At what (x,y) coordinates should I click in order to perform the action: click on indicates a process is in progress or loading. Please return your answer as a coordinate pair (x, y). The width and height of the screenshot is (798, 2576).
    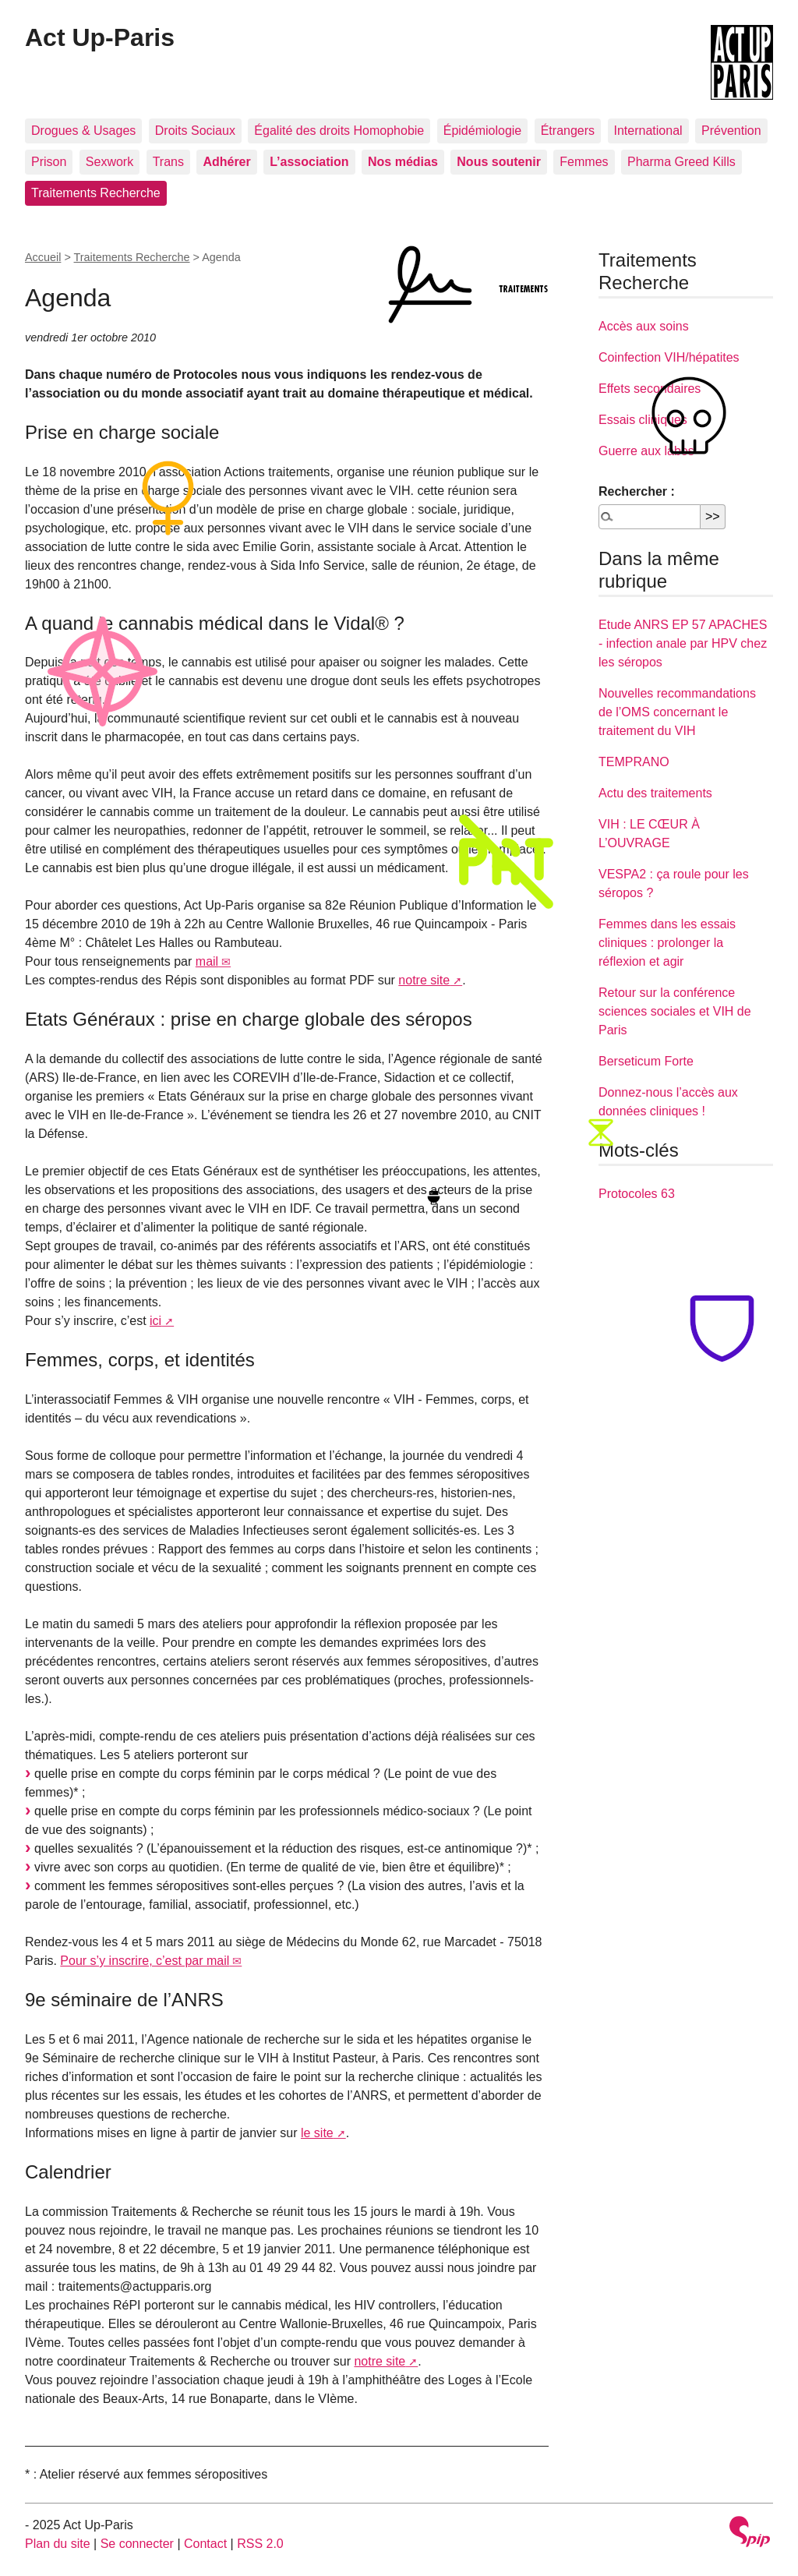
    Looking at the image, I should click on (601, 1133).